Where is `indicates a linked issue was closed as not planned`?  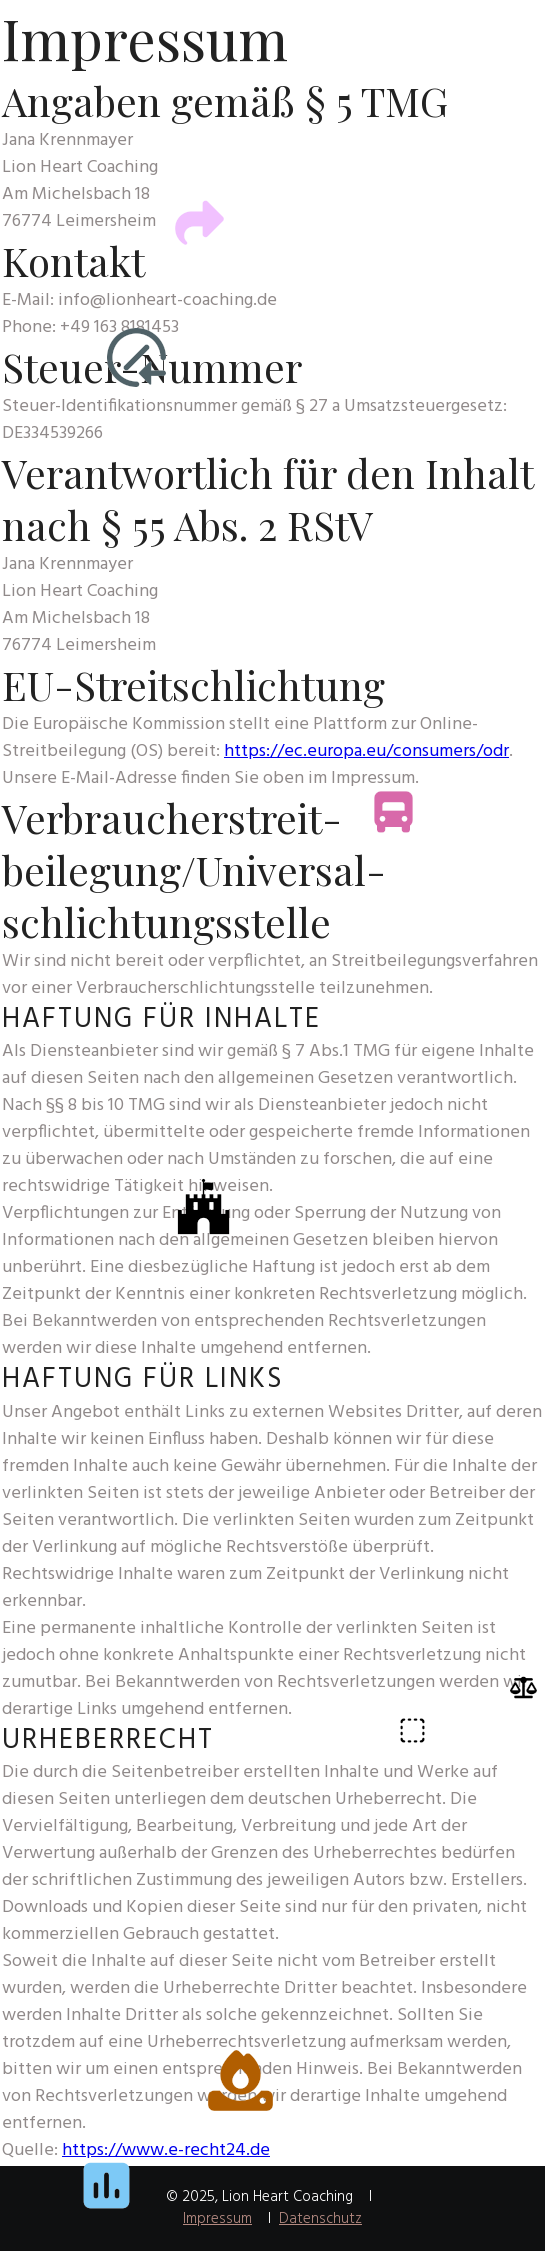
indicates a linked issue was closed as not planned is located at coordinates (136, 357).